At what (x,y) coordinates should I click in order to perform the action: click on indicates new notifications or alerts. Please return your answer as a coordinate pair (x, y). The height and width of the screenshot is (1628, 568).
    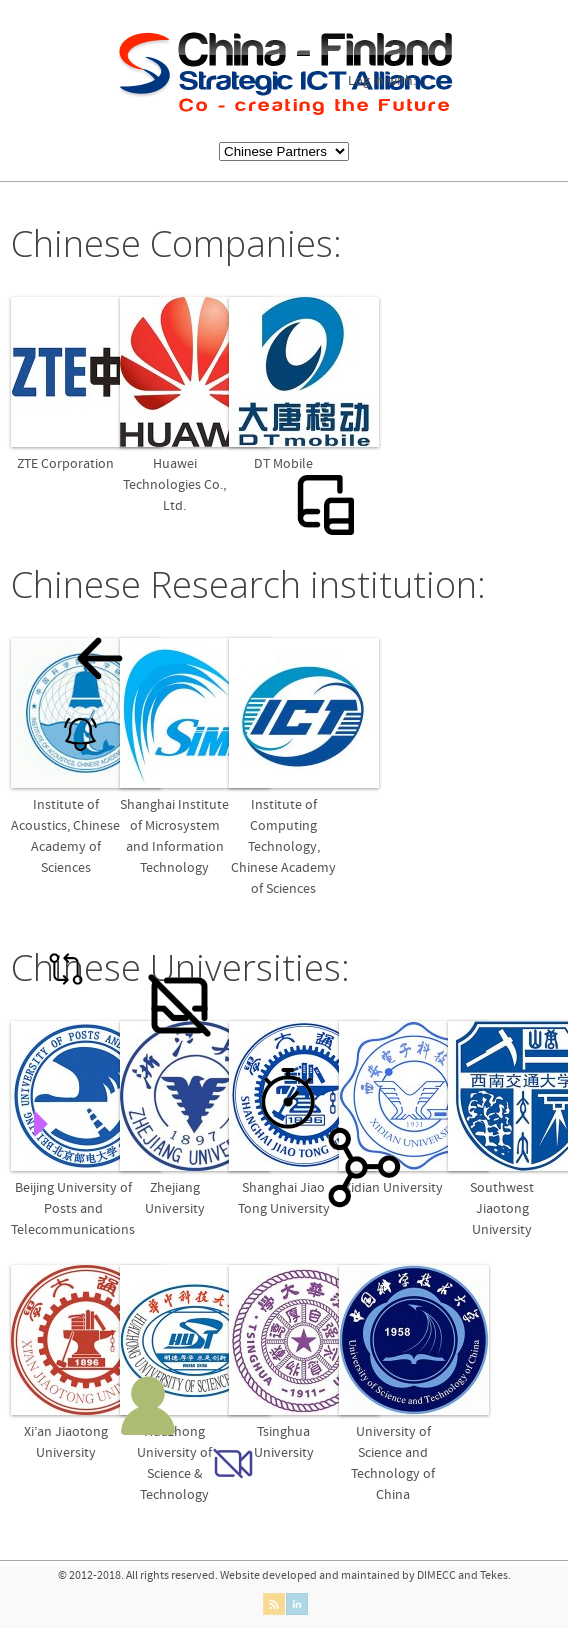
    Looking at the image, I should click on (80, 734).